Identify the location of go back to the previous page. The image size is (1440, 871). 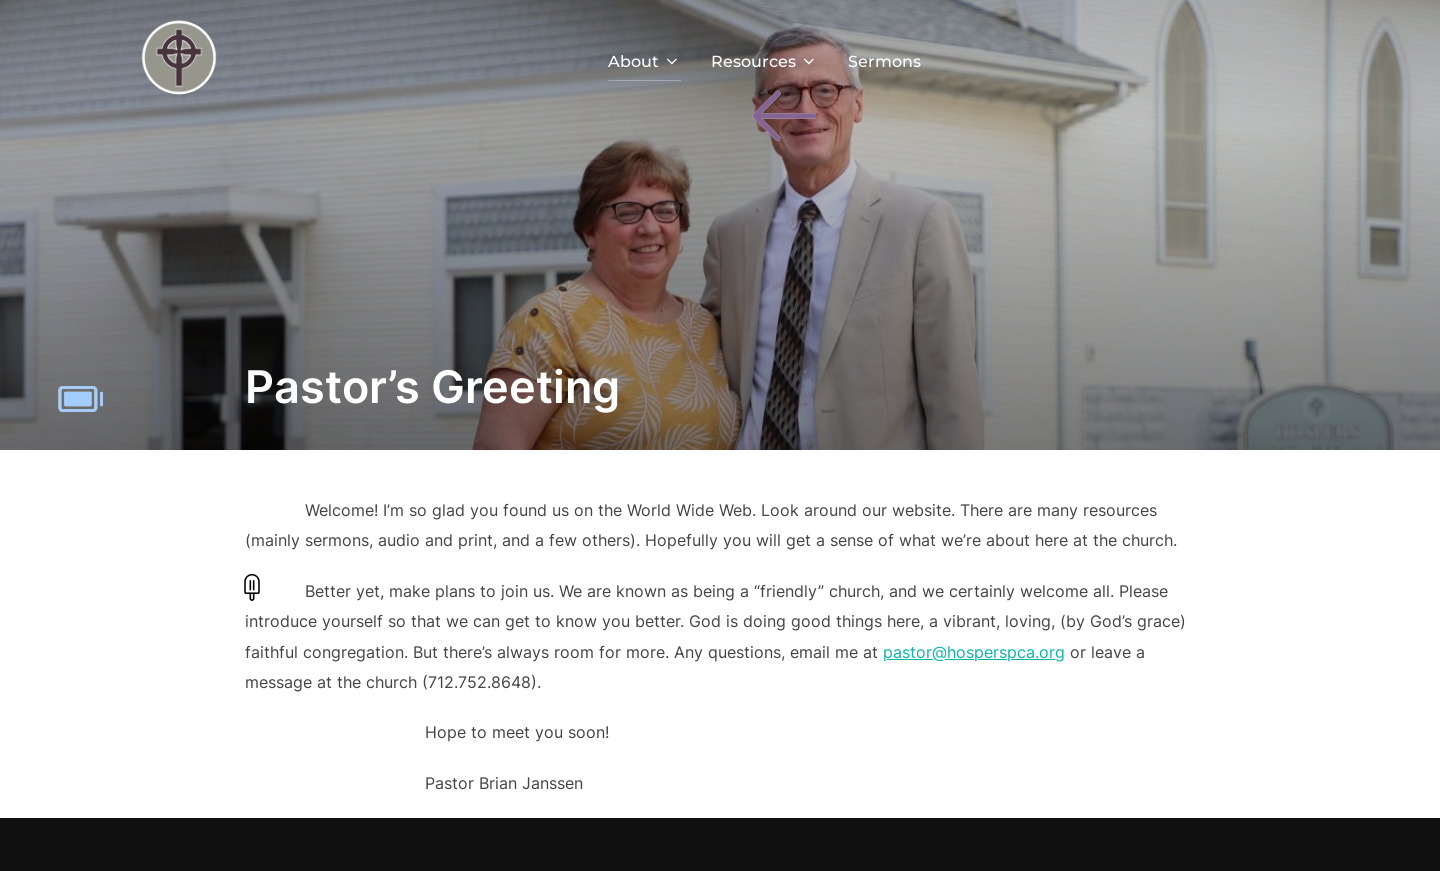
(784, 115).